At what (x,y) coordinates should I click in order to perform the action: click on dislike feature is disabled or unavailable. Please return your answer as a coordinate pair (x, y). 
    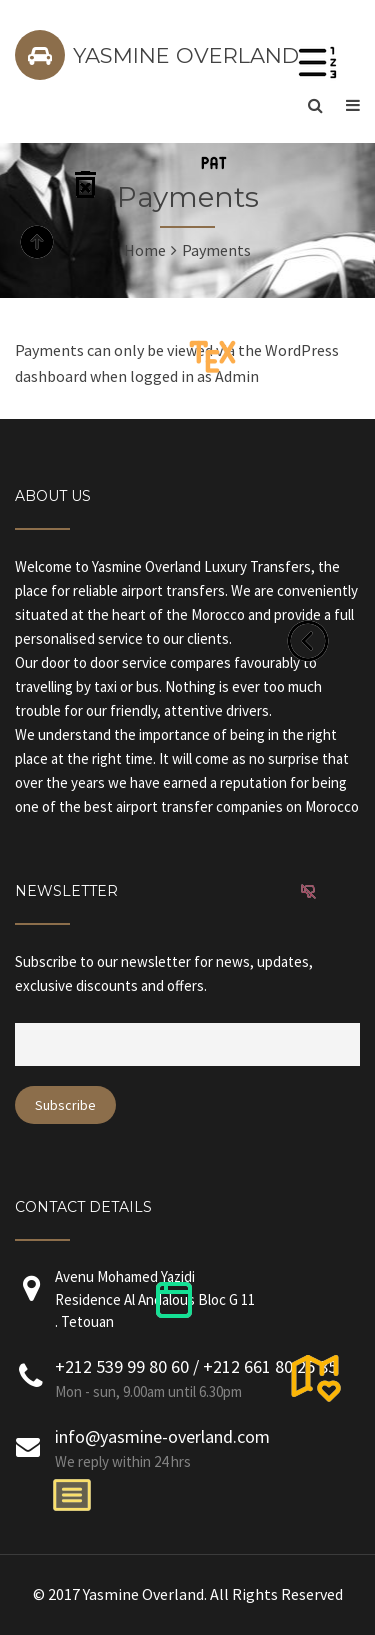
    Looking at the image, I should click on (308, 891).